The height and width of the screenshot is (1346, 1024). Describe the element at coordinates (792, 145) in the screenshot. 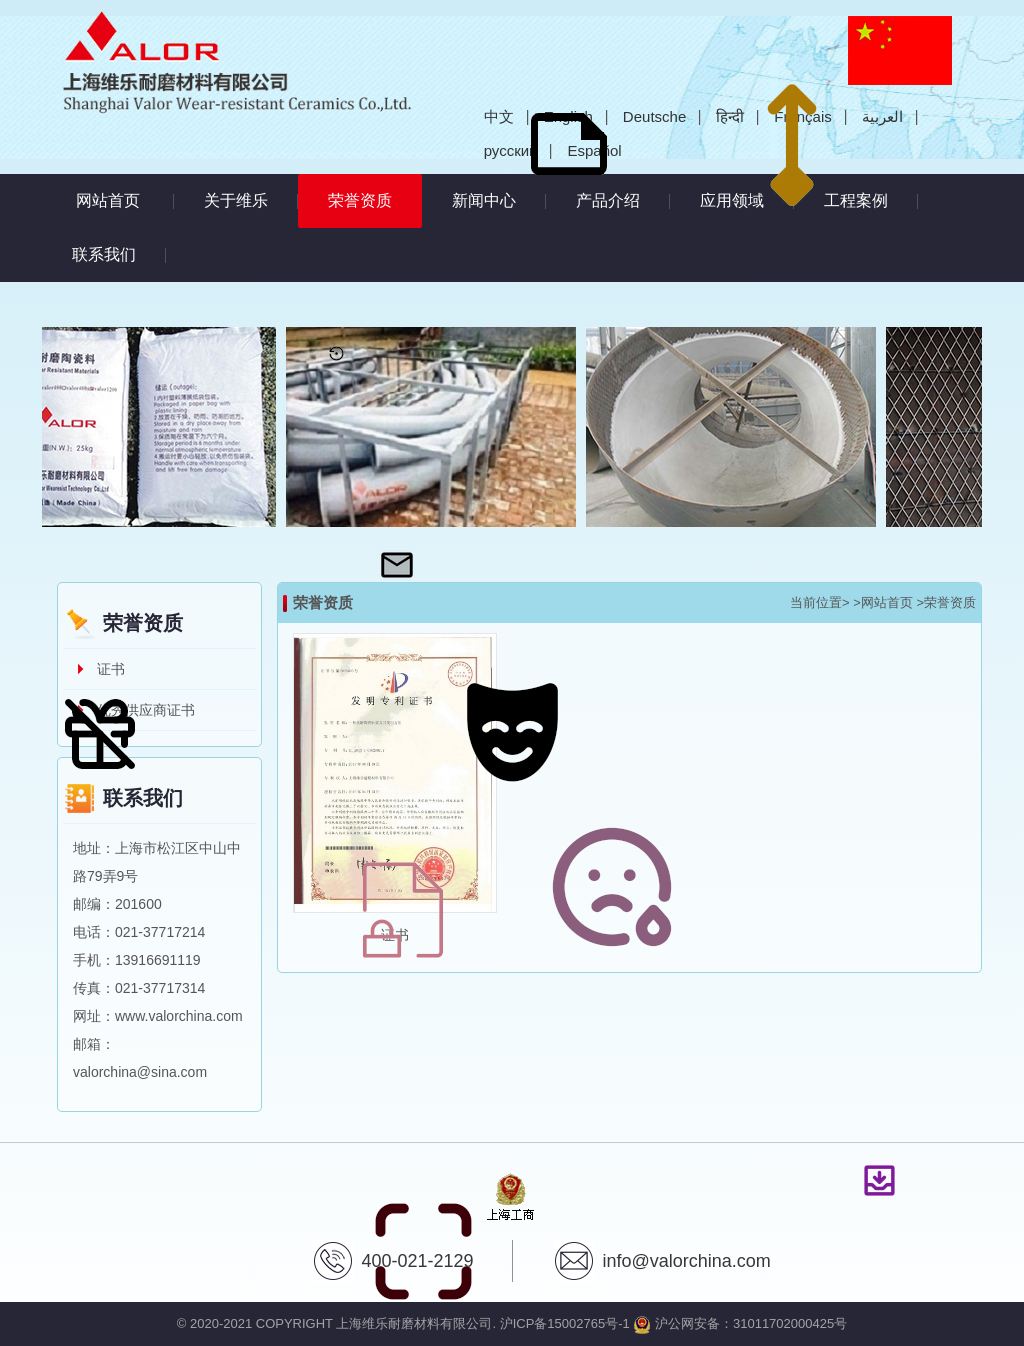

I see `move item to top priority` at that location.